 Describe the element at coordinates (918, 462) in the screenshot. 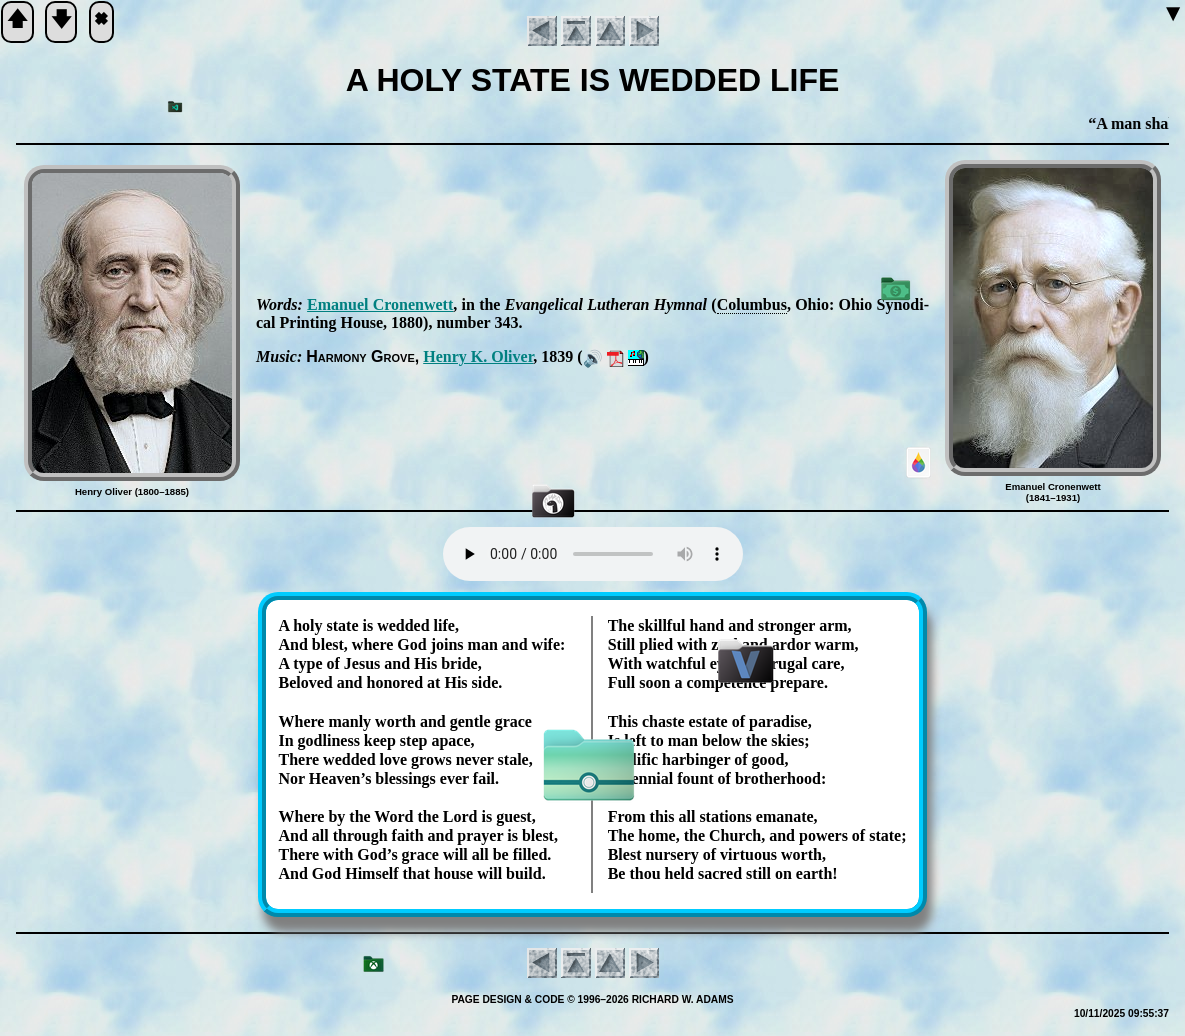

I see `file type indicator for IT87 hardware monitor configuration` at that location.